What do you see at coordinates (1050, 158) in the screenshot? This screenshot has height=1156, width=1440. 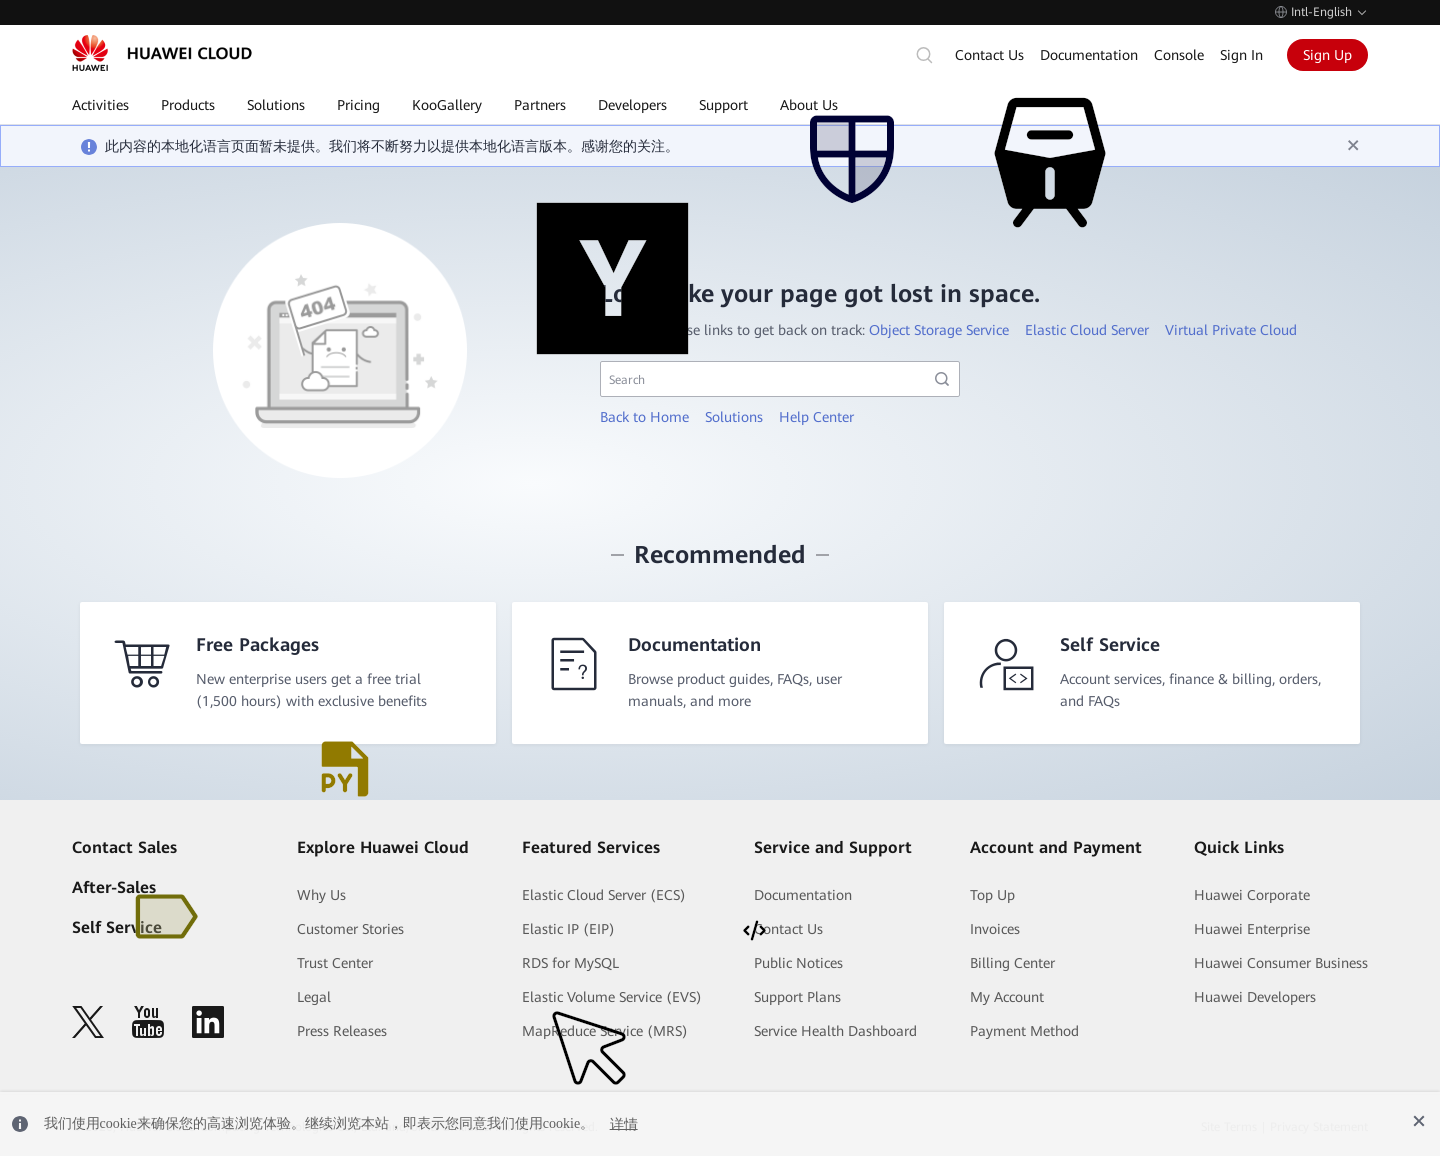 I see `access regional train schedules` at bounding box center [1050, 158].